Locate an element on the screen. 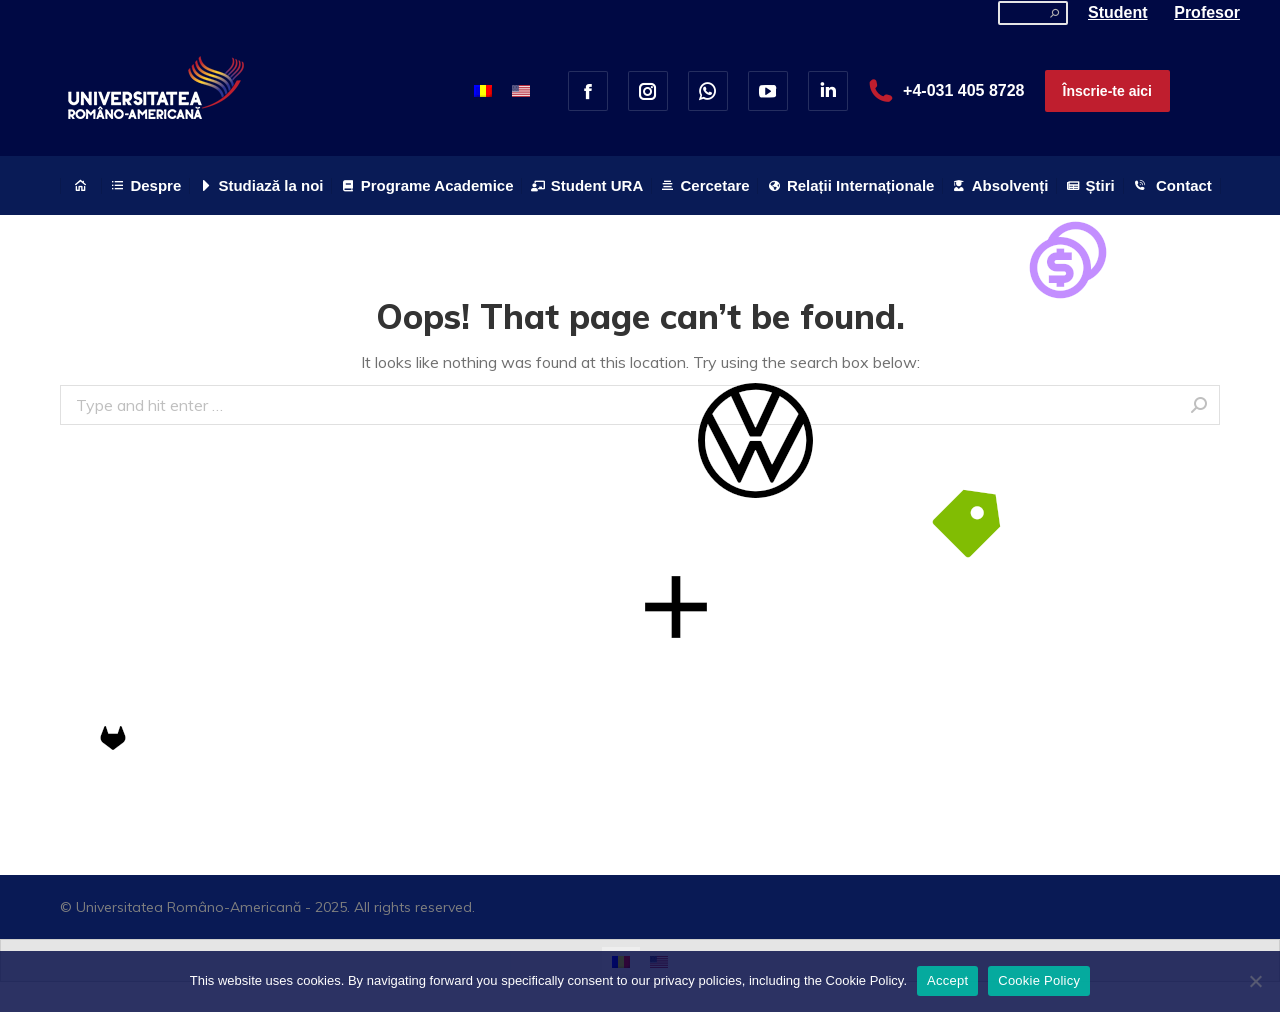 This screenshot has width=1280, height=1012. add a new item is located at coordinates (676, 607).